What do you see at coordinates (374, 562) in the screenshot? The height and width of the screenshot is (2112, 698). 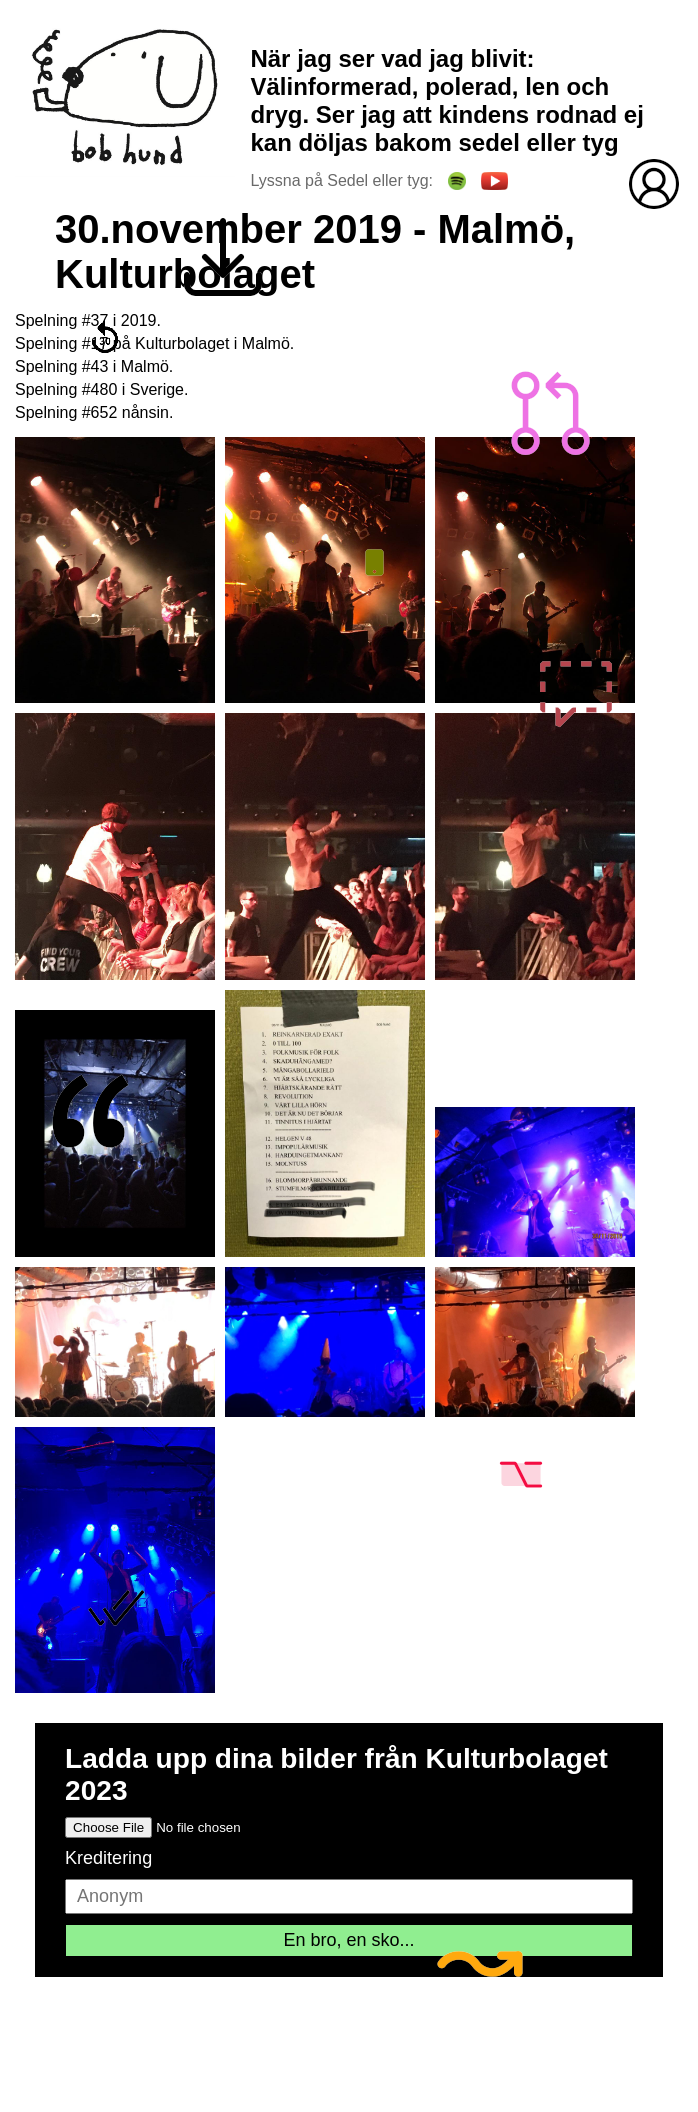 I see `indicates mobile device or smartphone` at bounding box center [374, 562].